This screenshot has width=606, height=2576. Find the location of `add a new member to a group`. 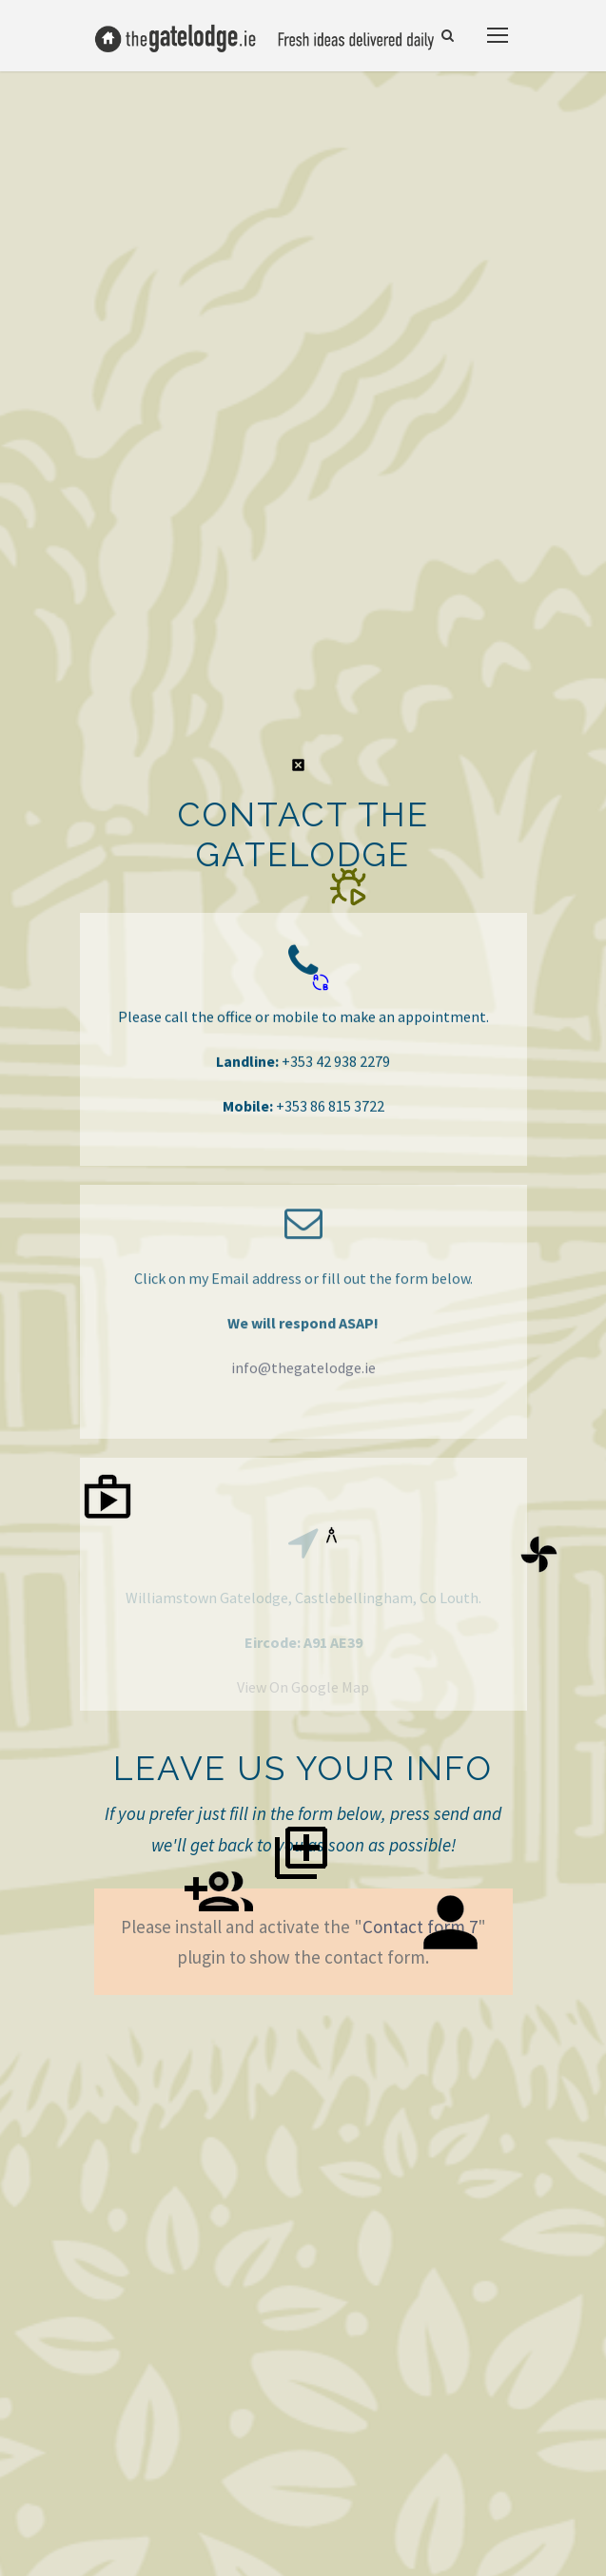

add a new member to a group is located at coordinates (219, 1891).